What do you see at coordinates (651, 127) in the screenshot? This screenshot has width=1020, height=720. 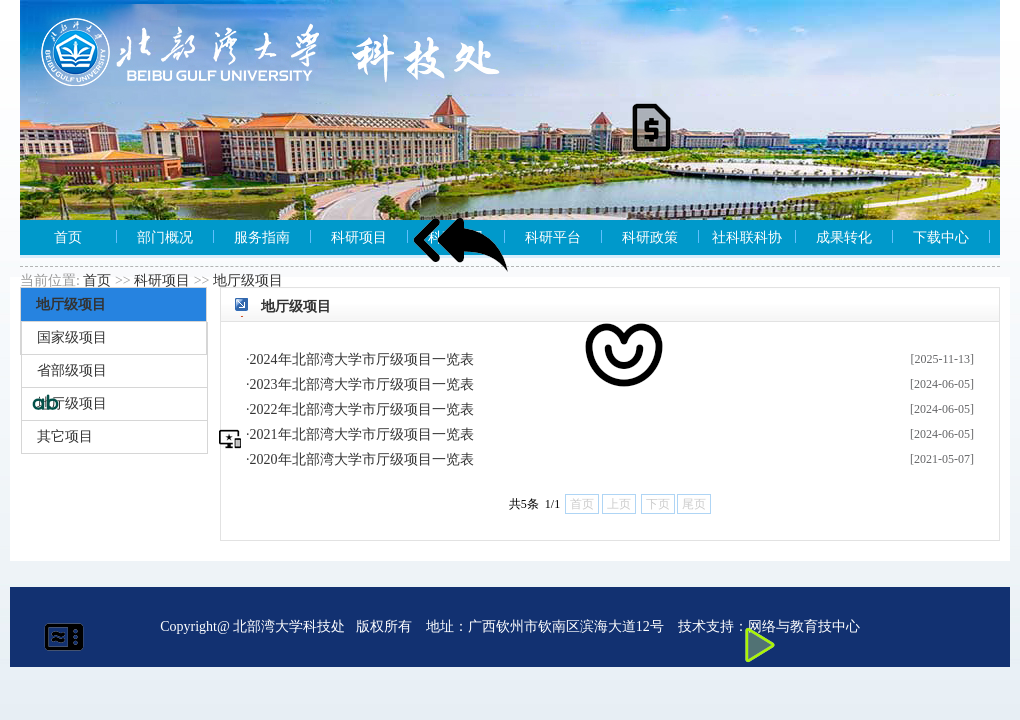 I see `view invoice or billing document` at bounding box center [651, 127].